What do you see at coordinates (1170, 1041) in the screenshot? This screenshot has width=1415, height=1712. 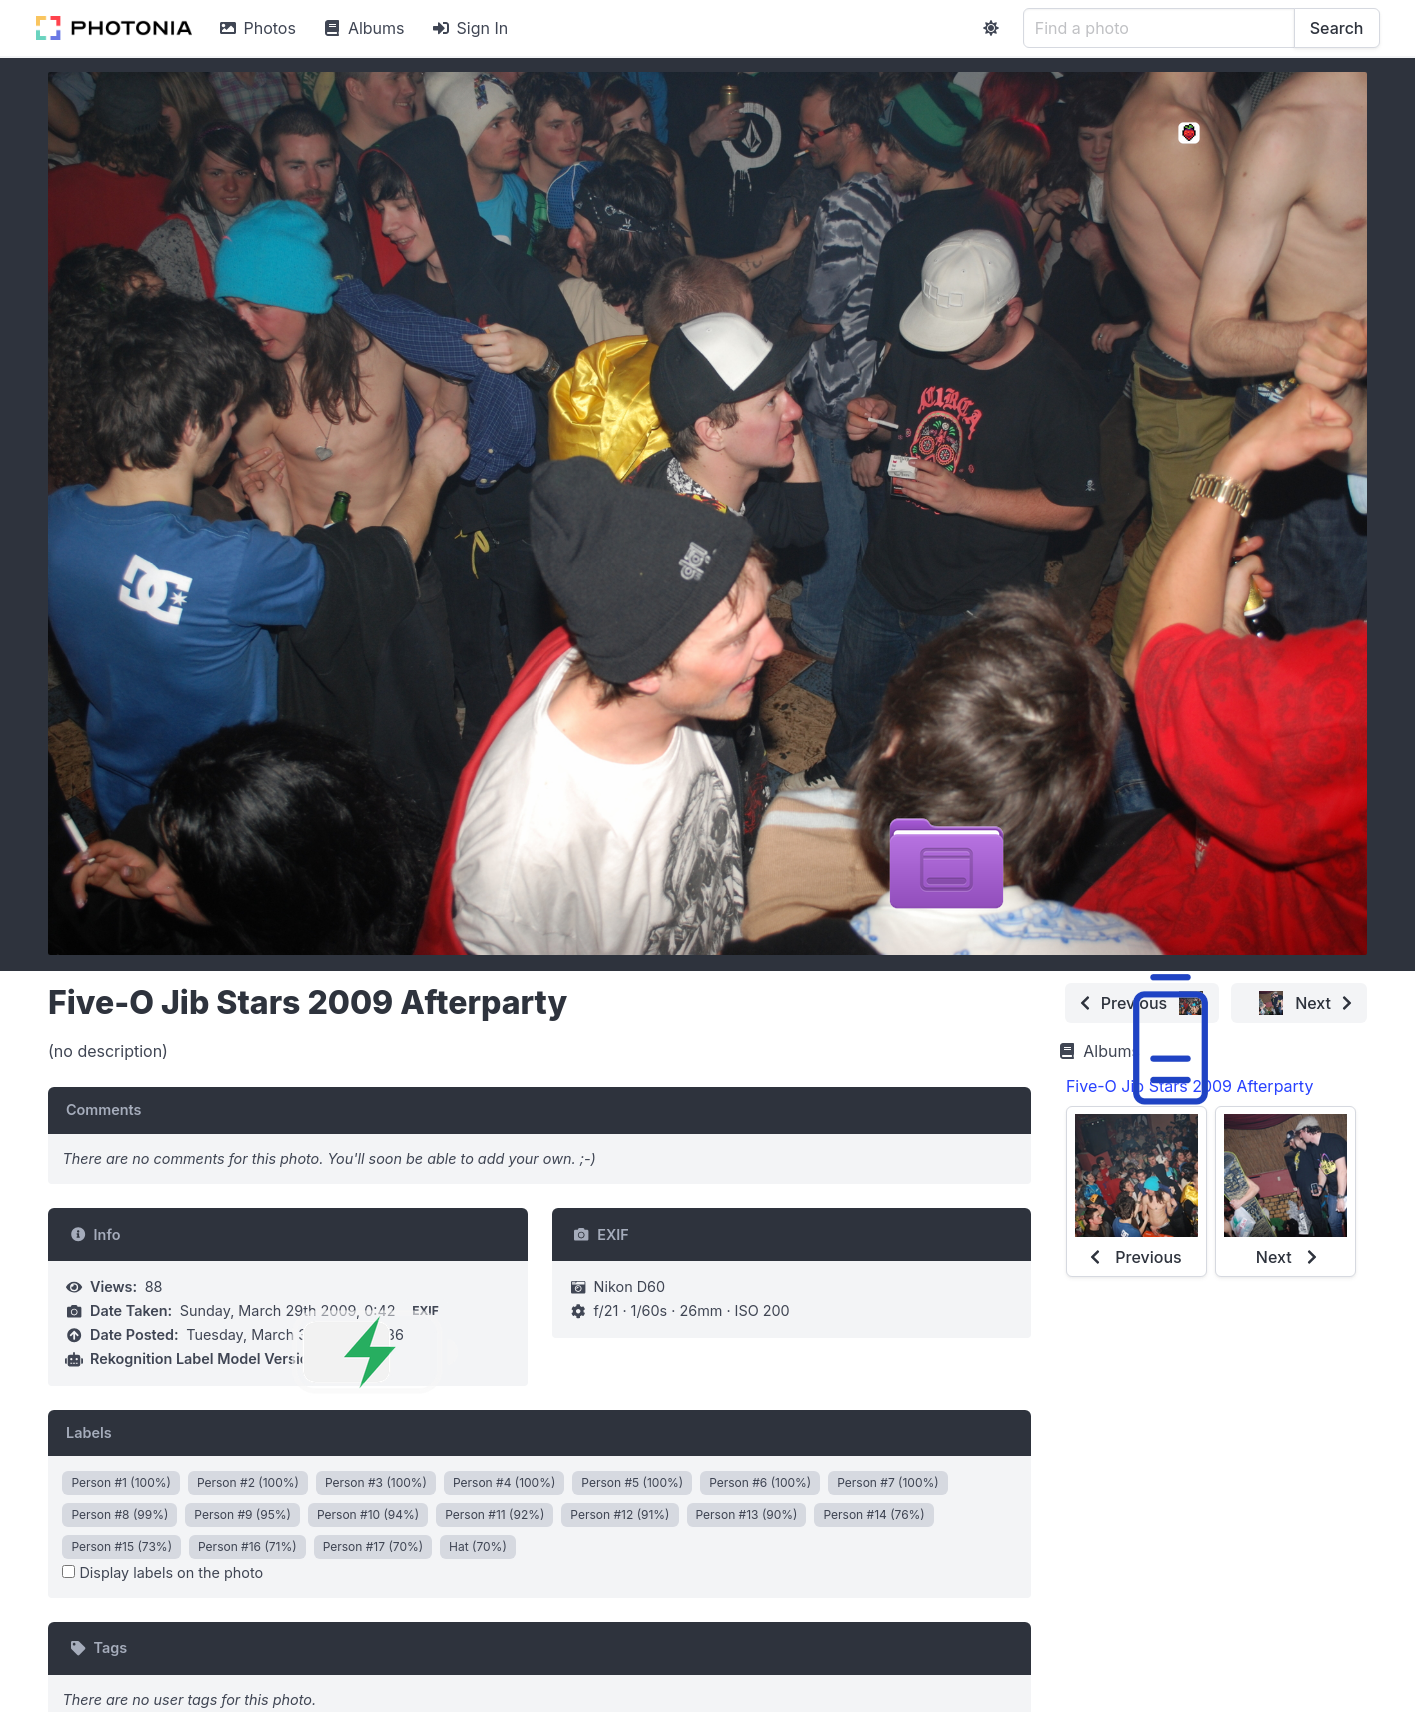 I see `indicates medium battery level` at bounding box center [1170, 1041].